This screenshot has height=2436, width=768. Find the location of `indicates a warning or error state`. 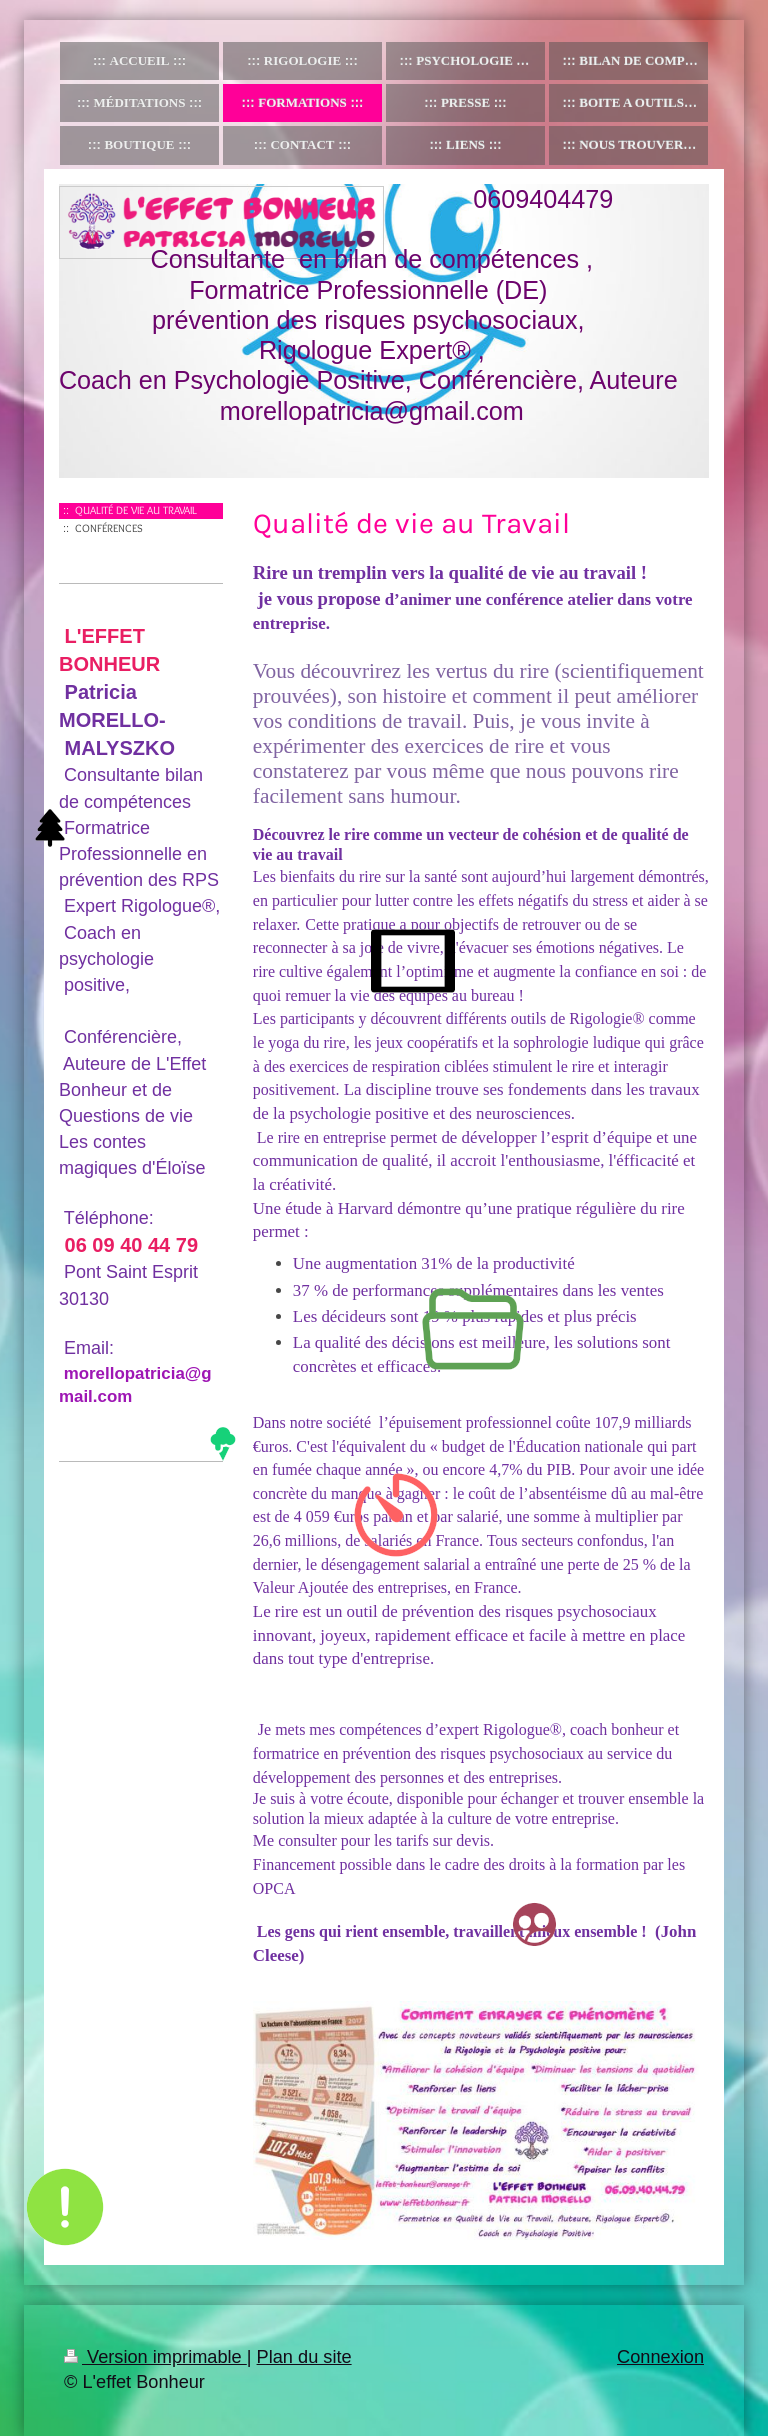

indicates a warning or error state is located at coordinates (65, 2207).